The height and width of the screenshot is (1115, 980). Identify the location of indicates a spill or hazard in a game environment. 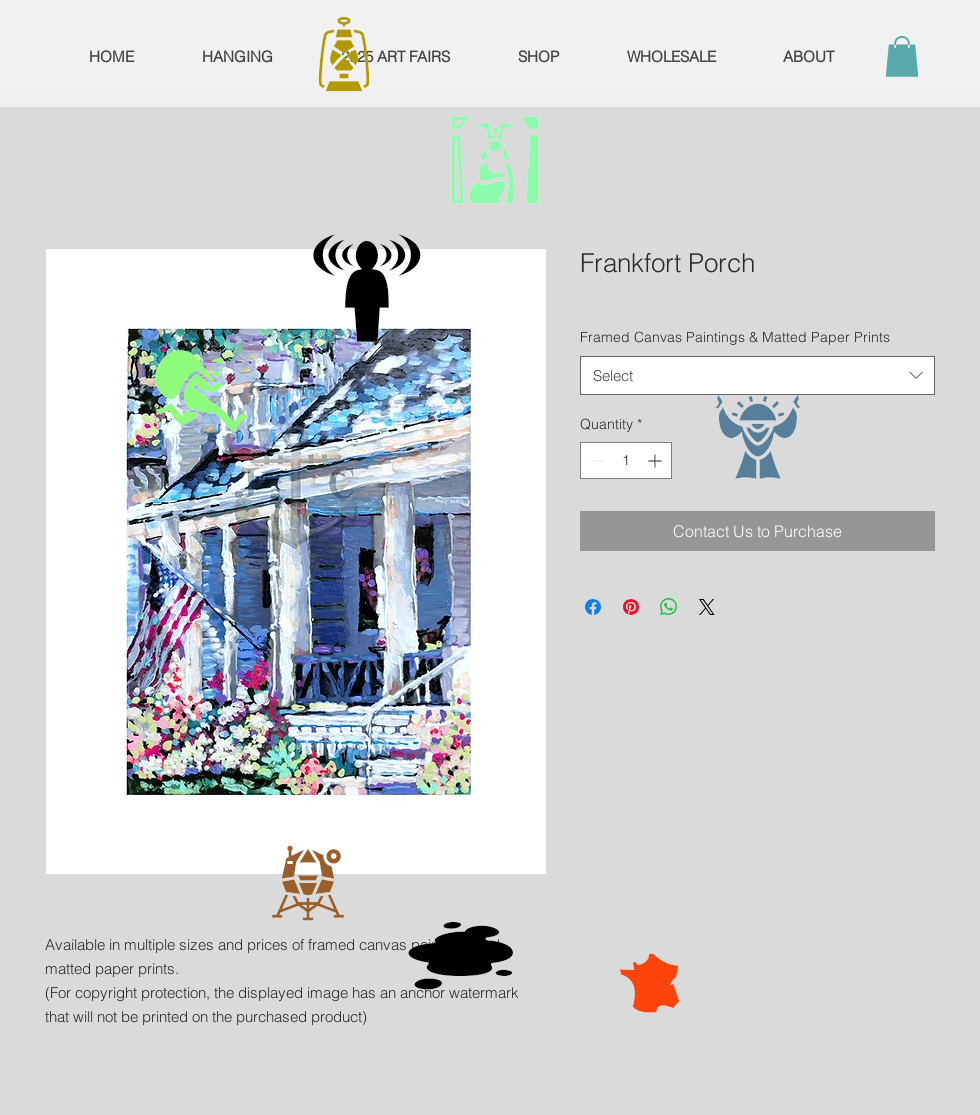
(460, 947).